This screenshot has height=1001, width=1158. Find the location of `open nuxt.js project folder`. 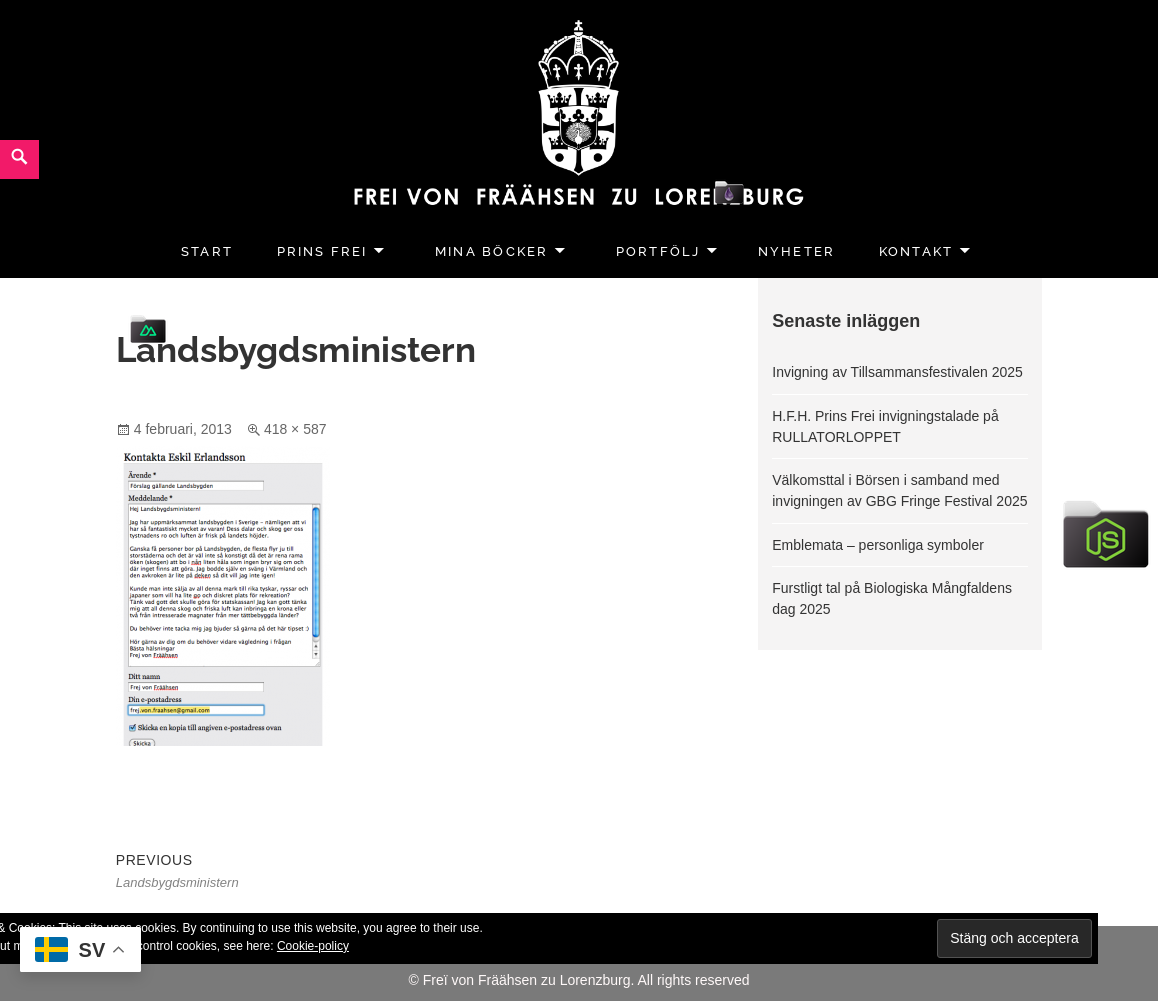

open nuxt.js project folder is located at coordinates (148, 330).